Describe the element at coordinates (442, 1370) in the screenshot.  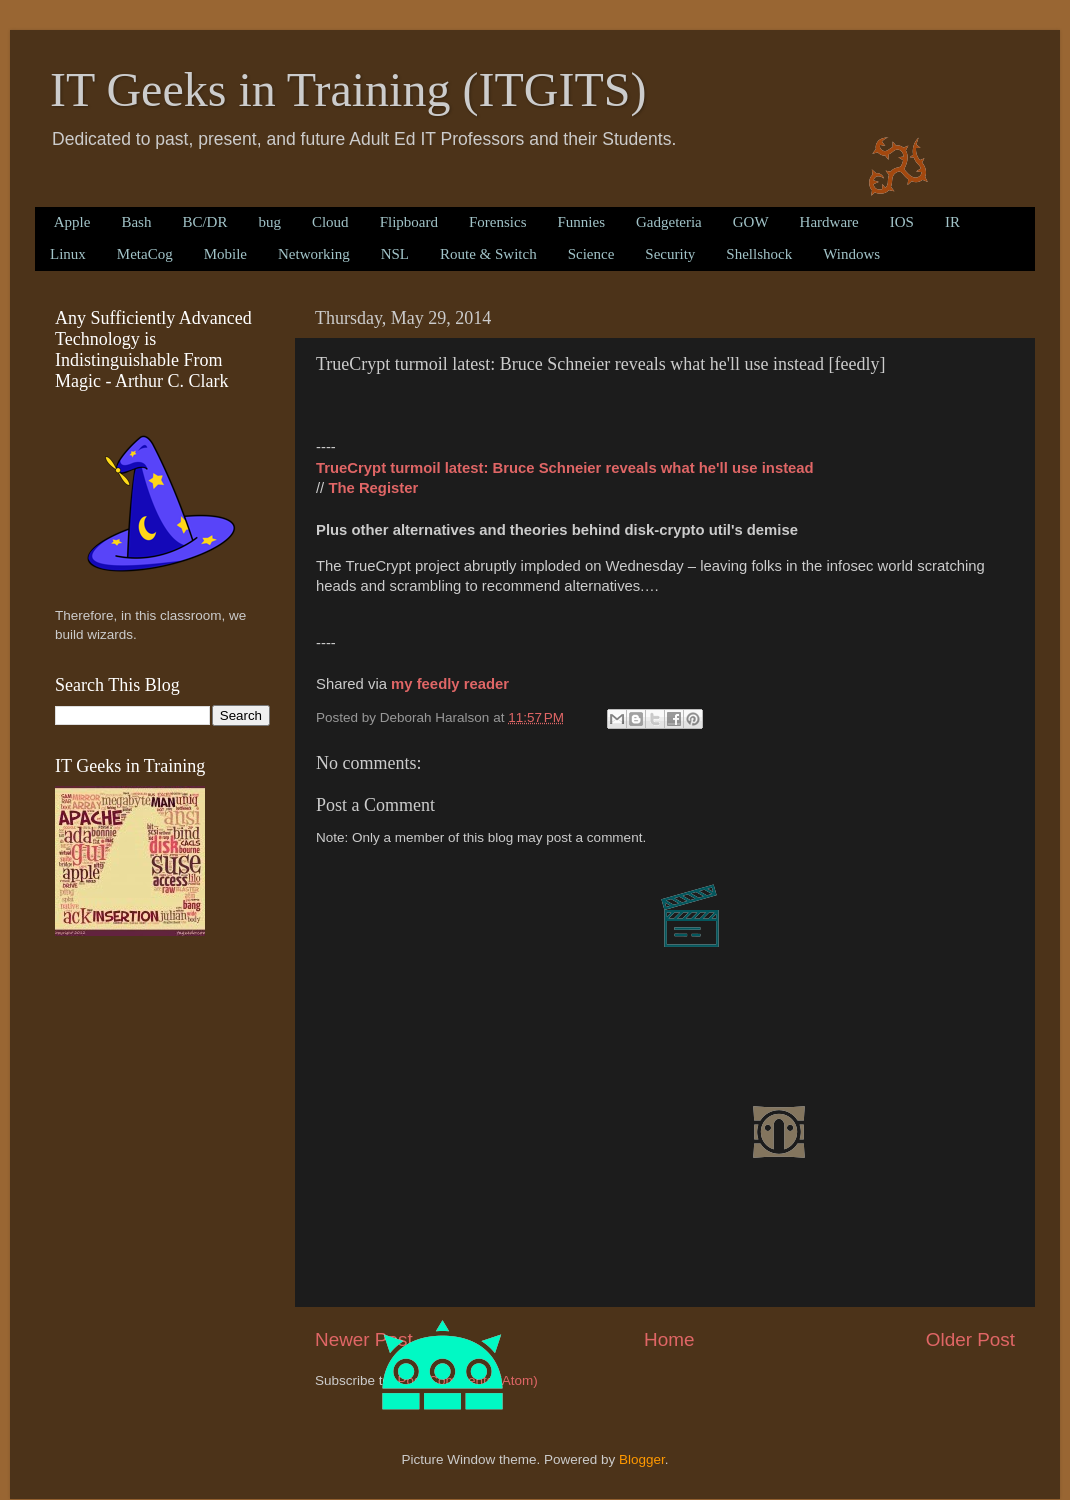
I see `select gaul or celtic warrior class` at that location.